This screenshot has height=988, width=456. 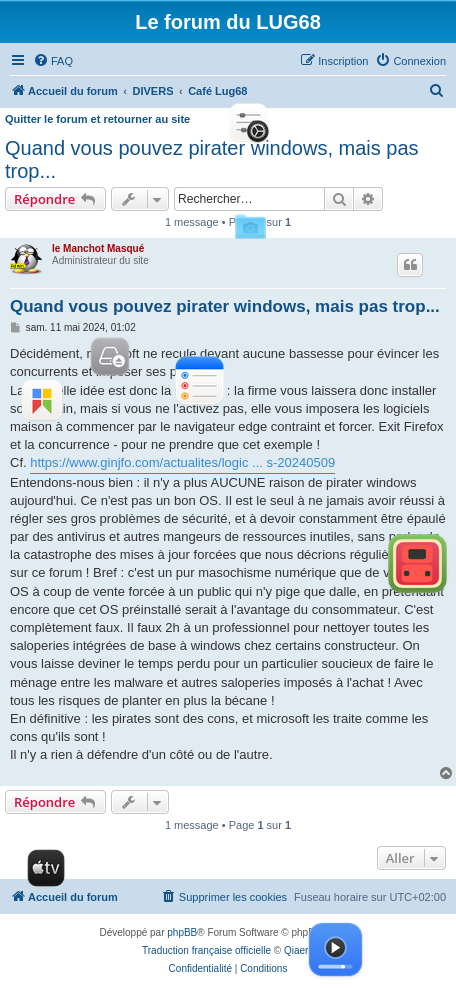 What do you see at coordinates (199, 380) in the screenshot?
I see `open the basket notes or list-taking app` at bounding box center [199, 380].